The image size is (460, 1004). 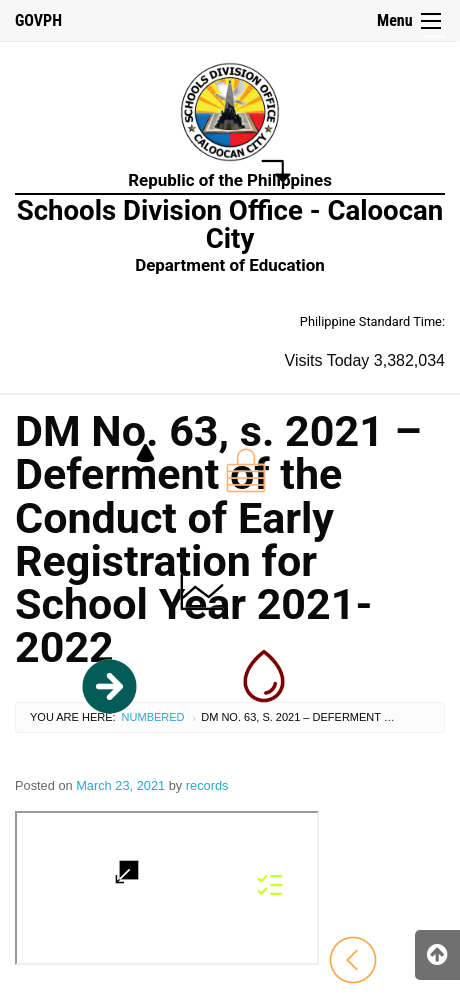 I want to click on view completed tasks, so click(x=270, y=885).